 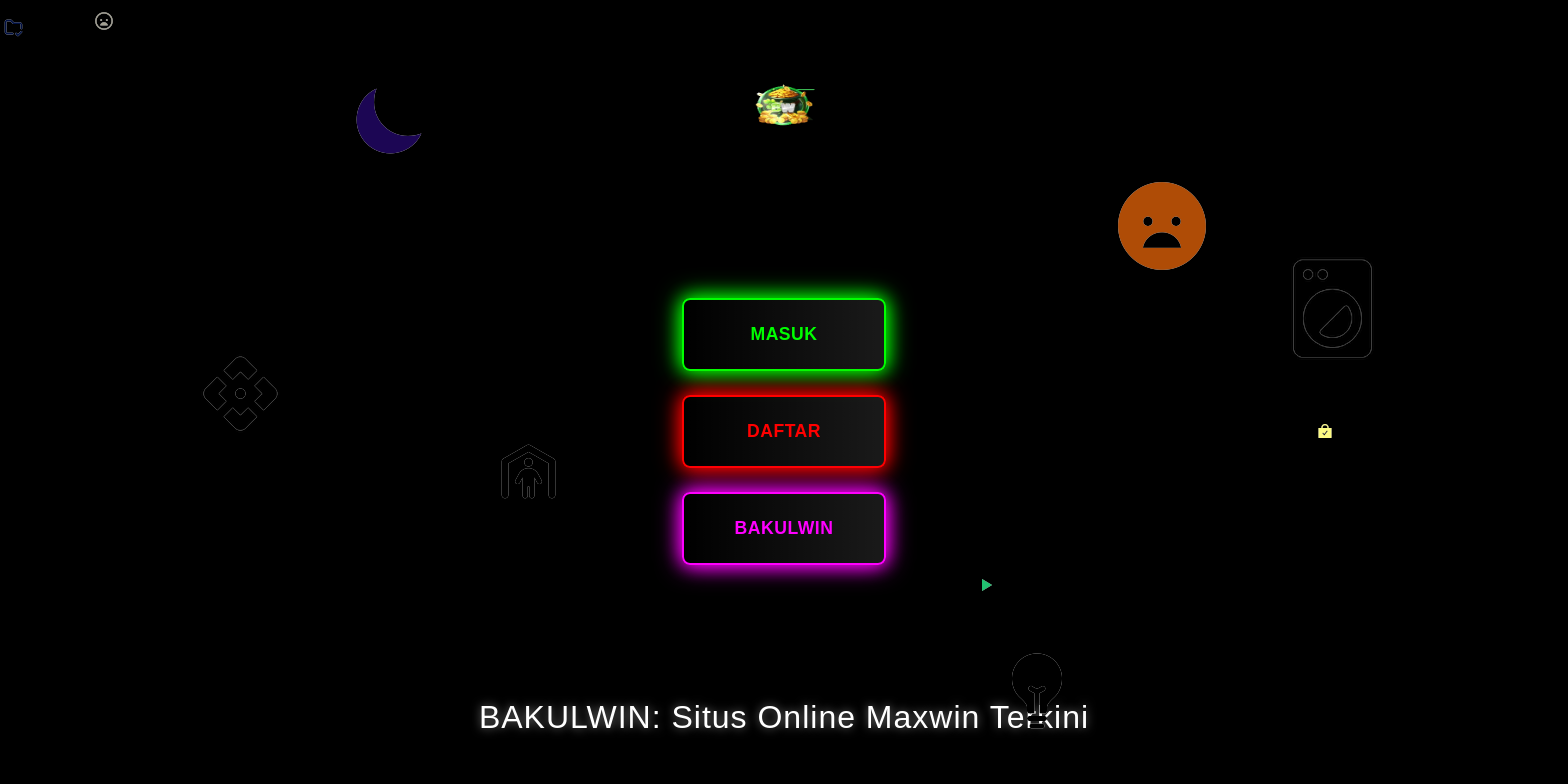 I want to click on access API settings or integrations, so click(x=240, y=393).